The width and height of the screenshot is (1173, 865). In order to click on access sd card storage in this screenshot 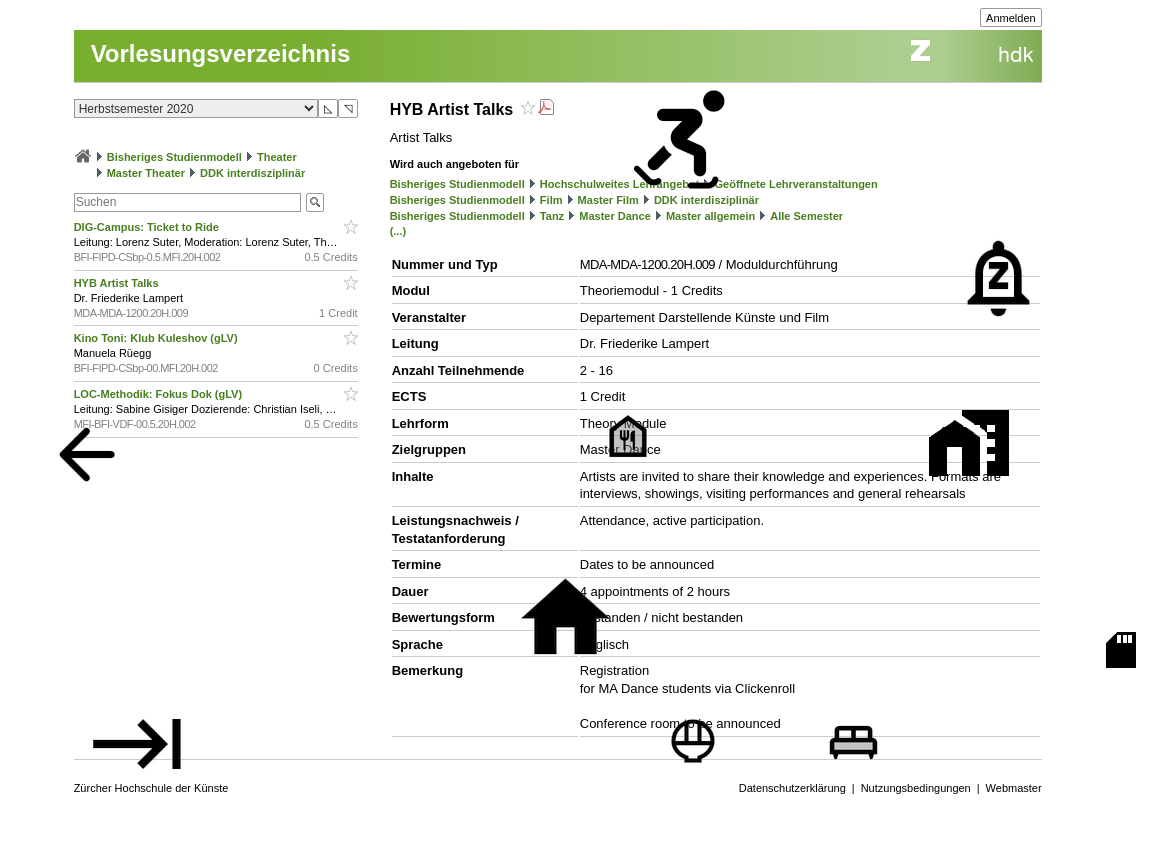, I will do `click(1121, 650)`.